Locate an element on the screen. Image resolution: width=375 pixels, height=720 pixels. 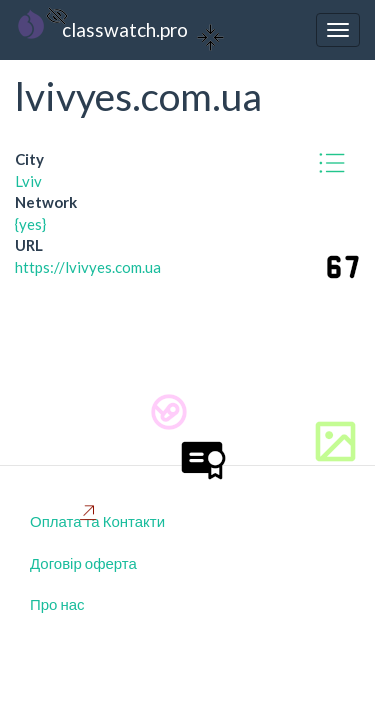
open link in new window or tab is located at coordinates (88, 512).